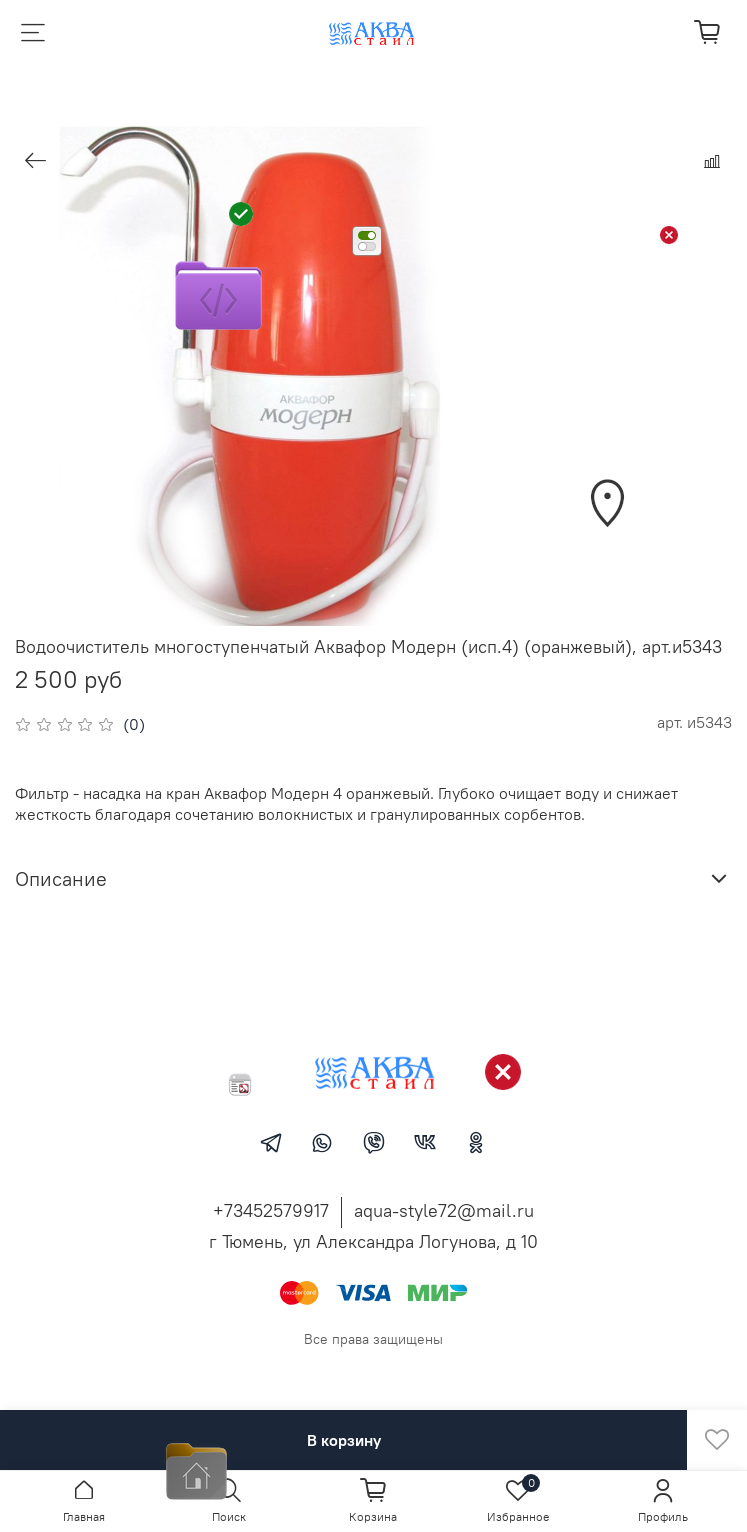  I want to click on access your home folder, so click(196, 1471).